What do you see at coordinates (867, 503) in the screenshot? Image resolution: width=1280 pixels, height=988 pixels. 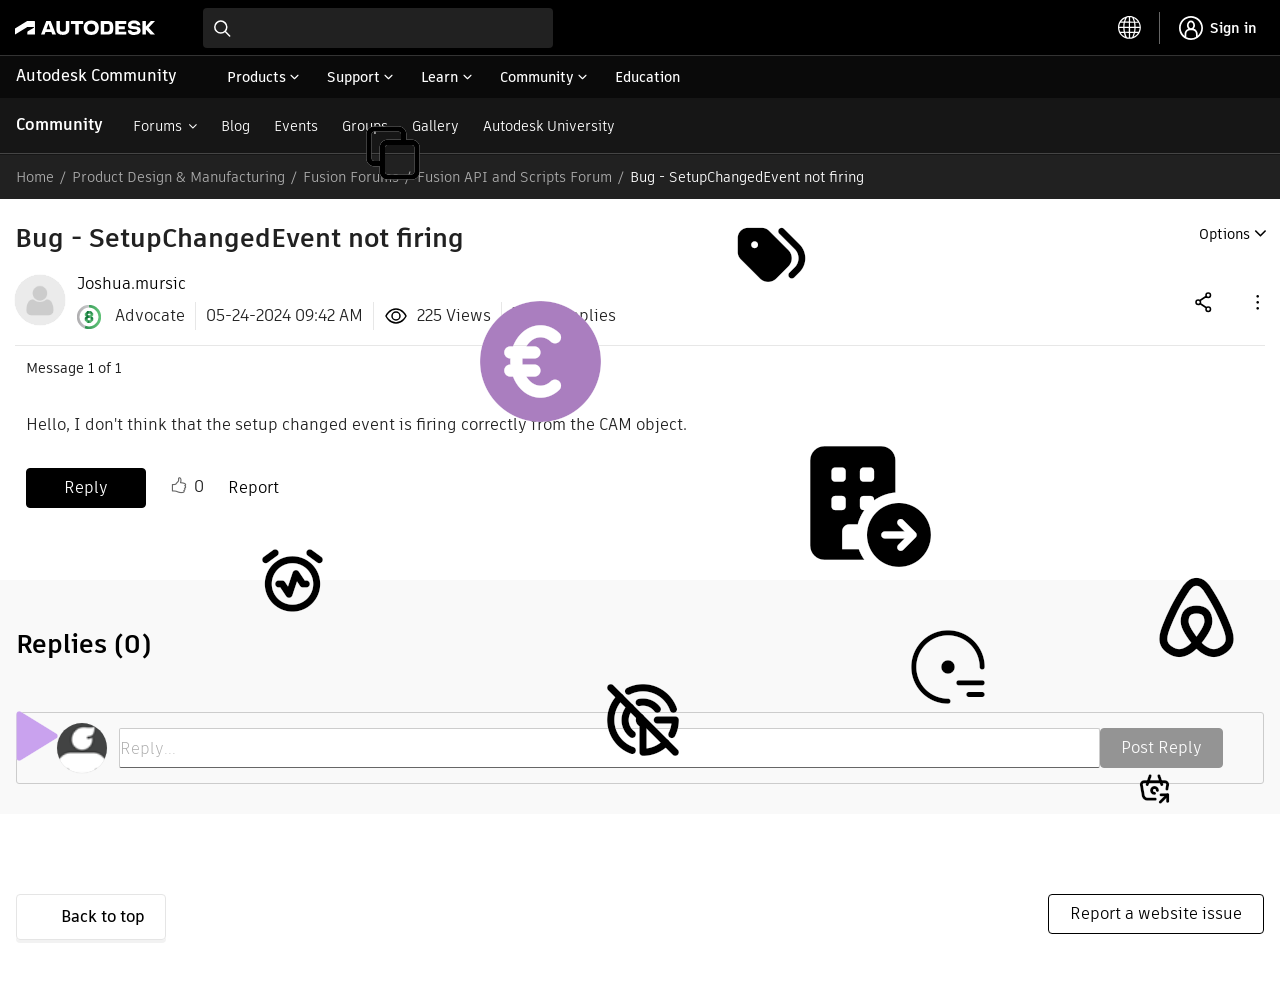 I see `navigate to building or office location` at bounding box center [867, 503].